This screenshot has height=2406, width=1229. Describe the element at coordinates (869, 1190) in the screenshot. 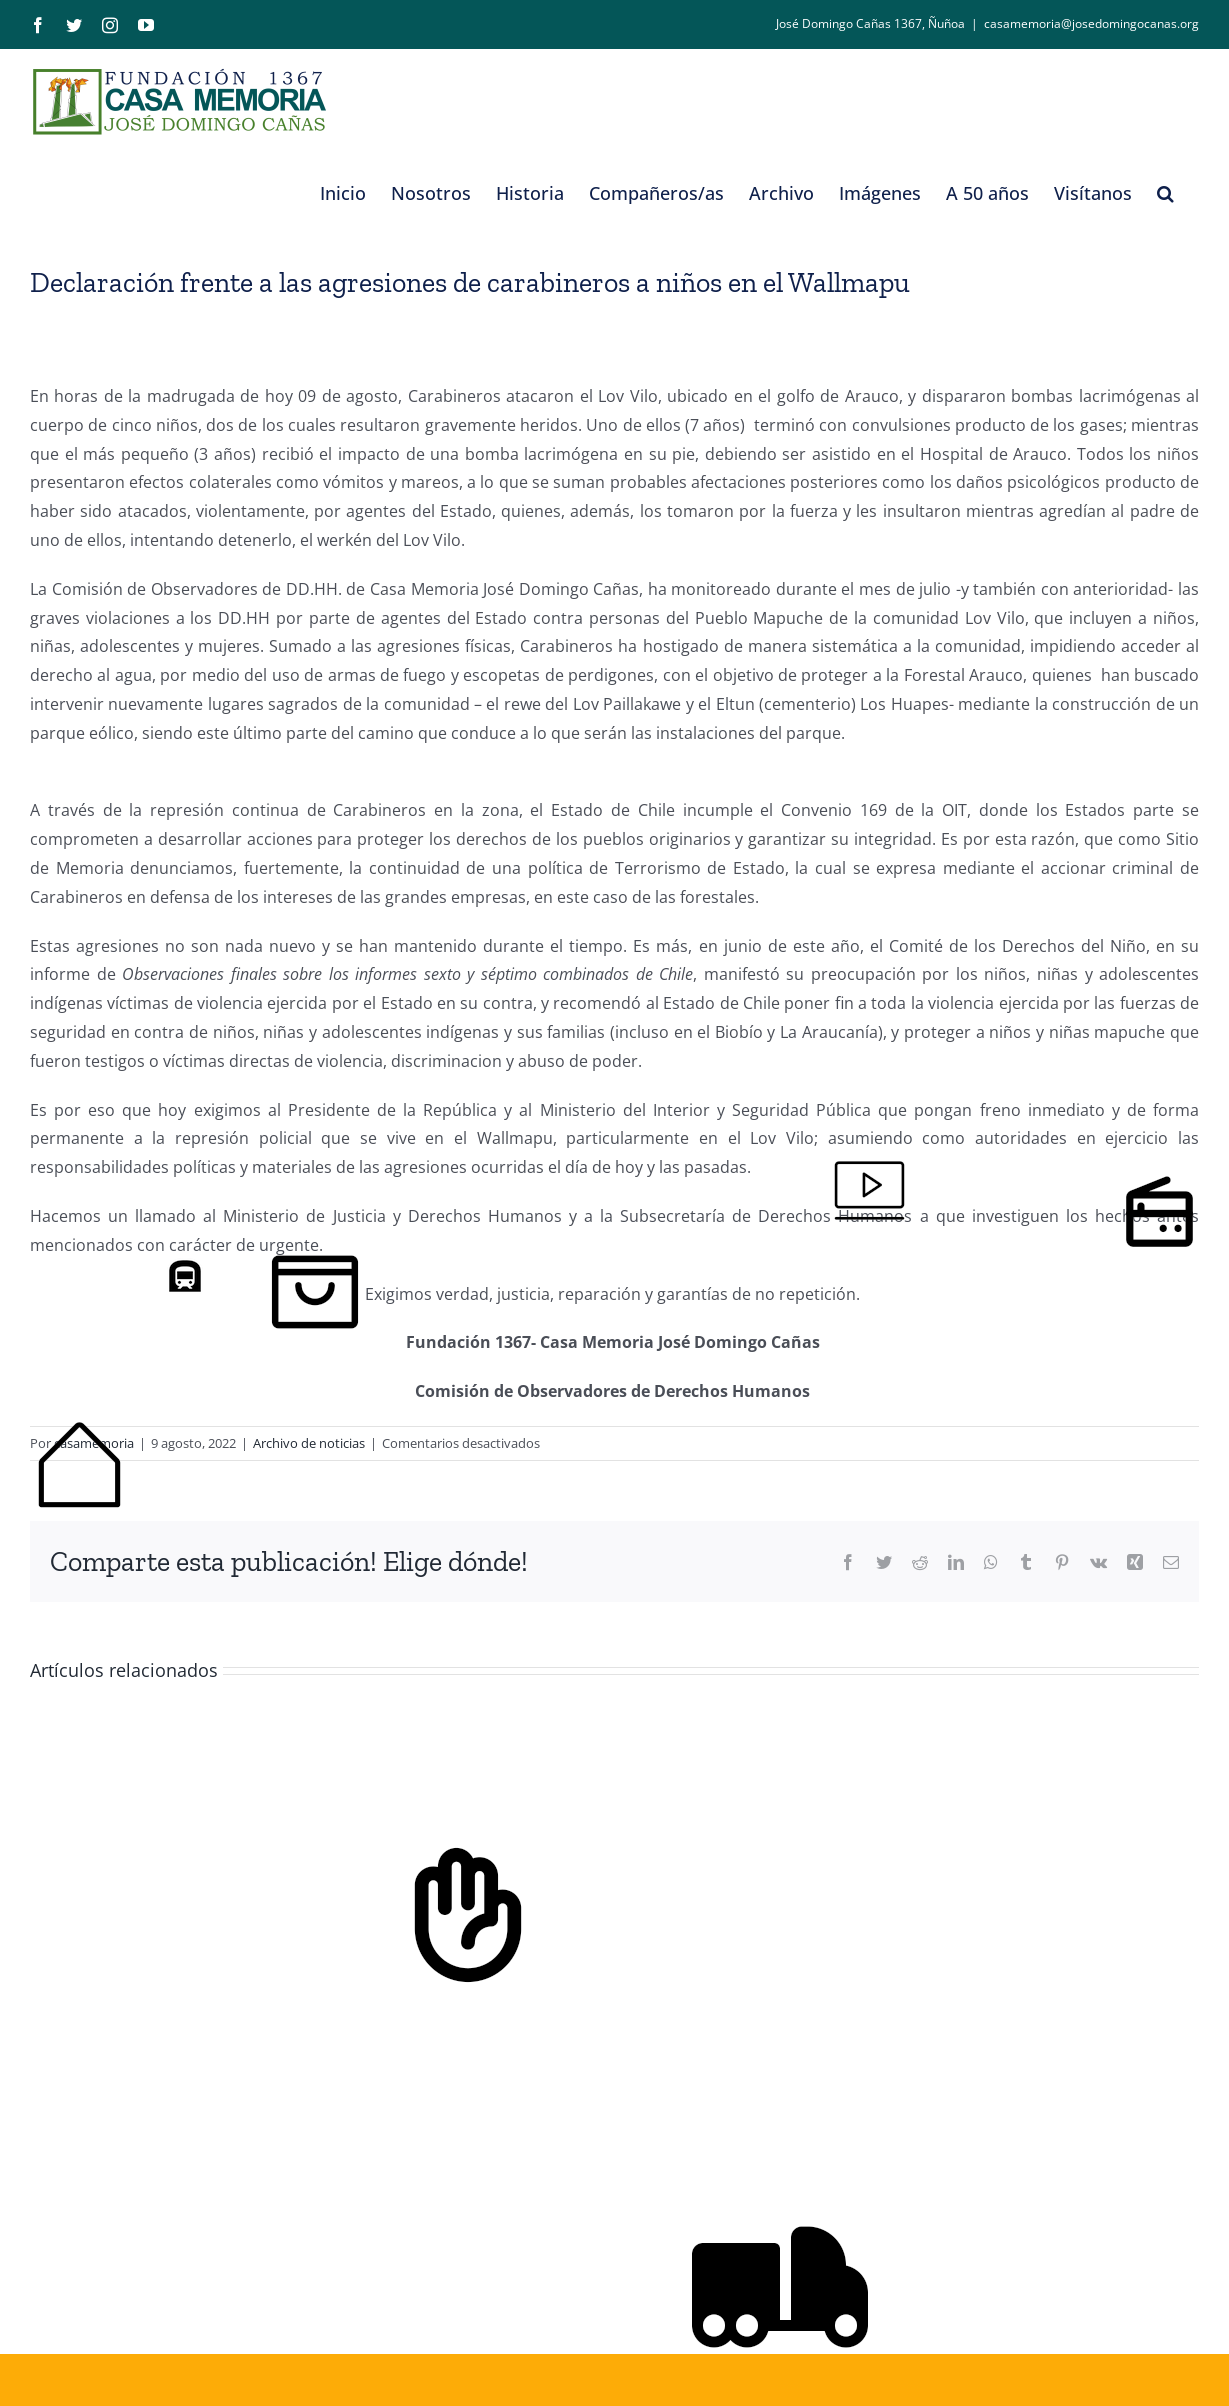

I see `play or watch a video` at that location.